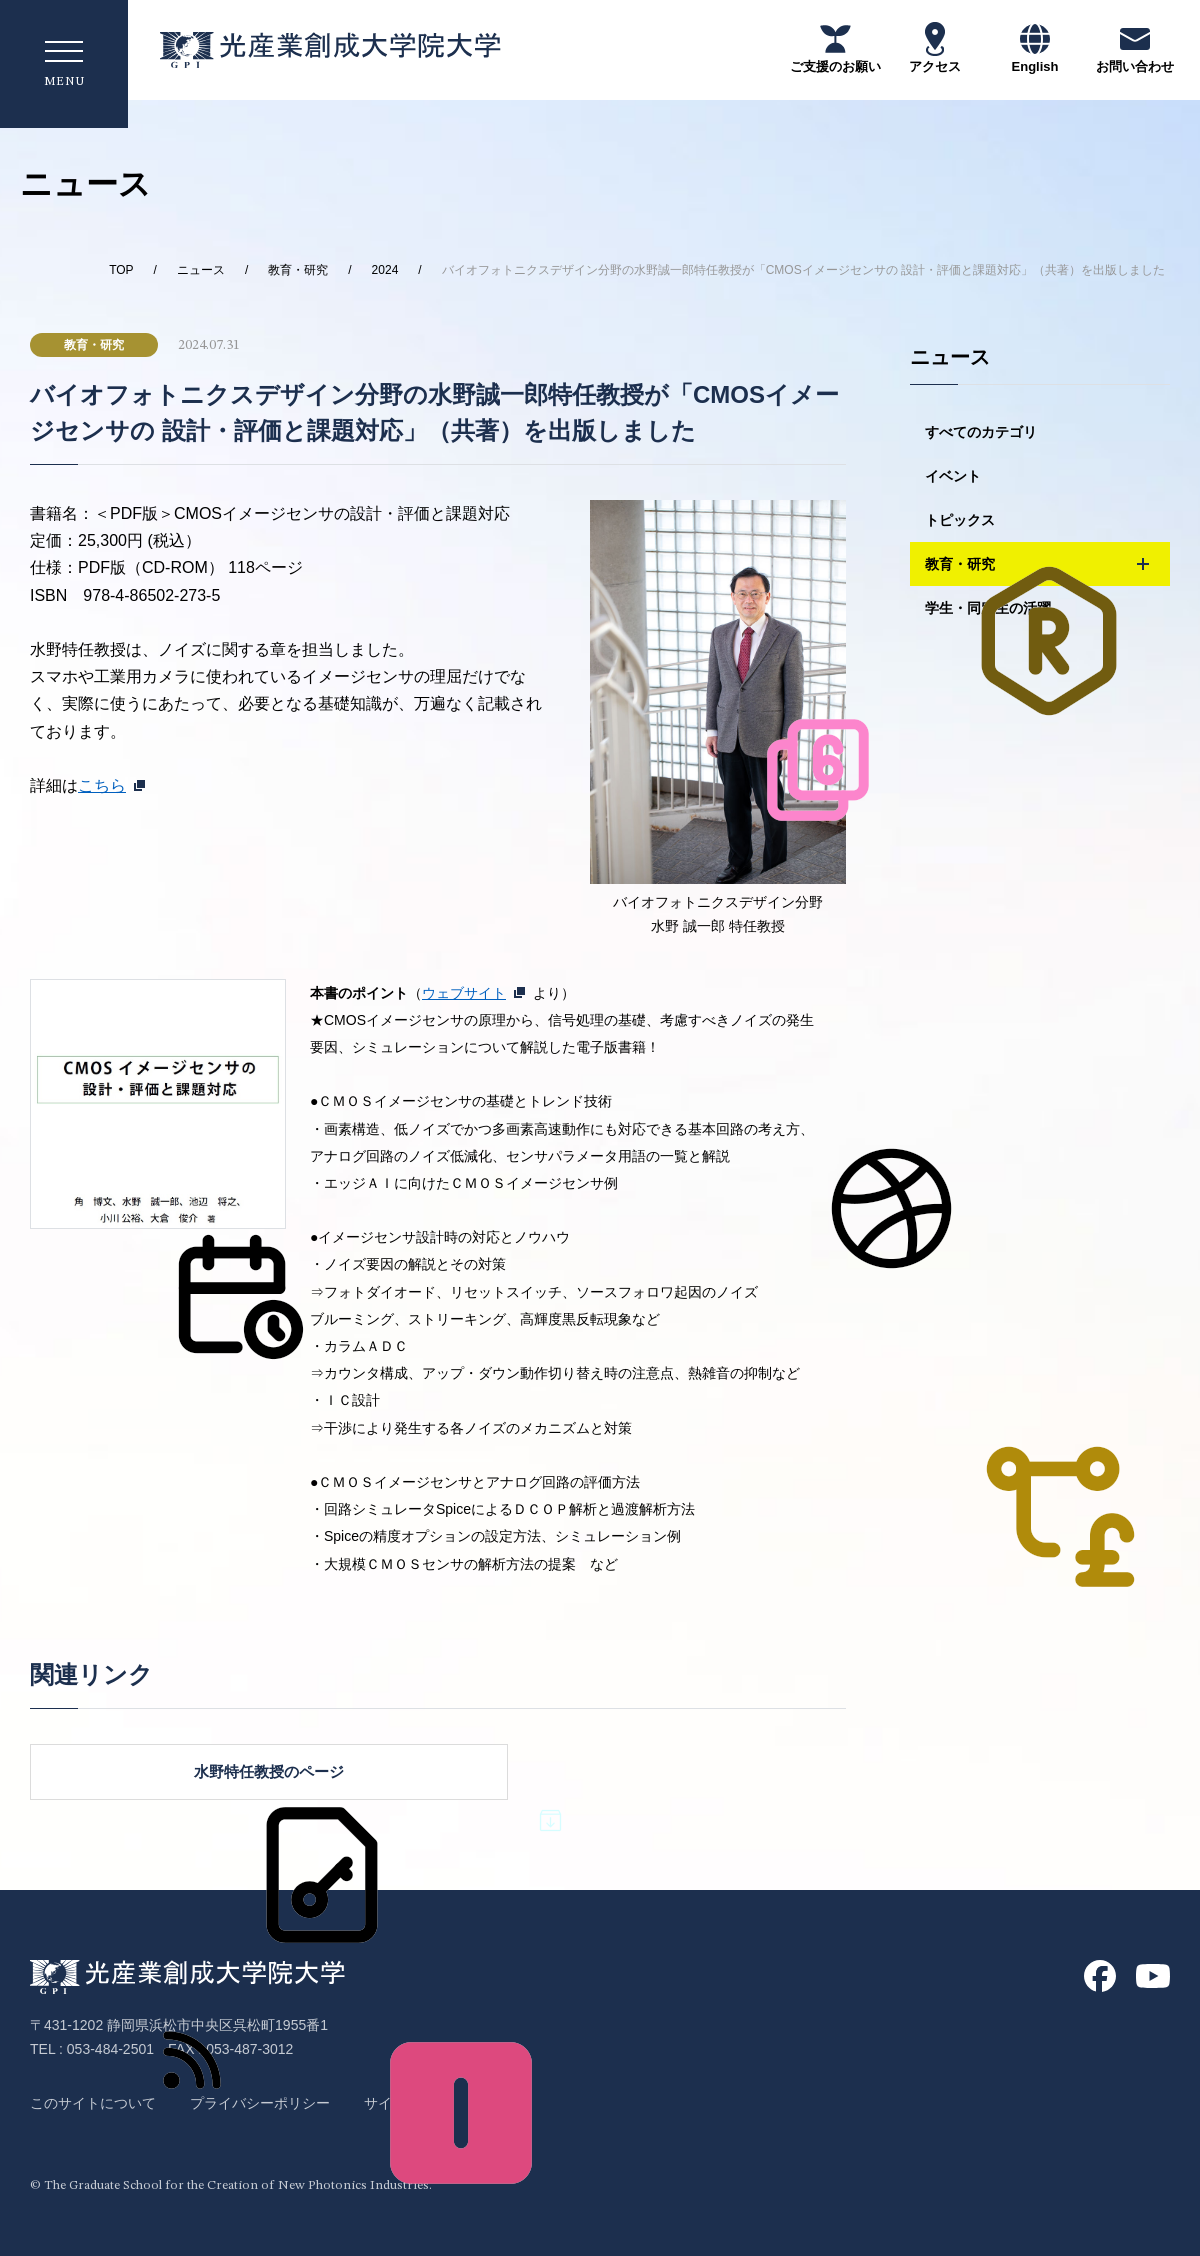  Describe the element at coordinates (1060, 1520) in the screenshot. I see `transfer funds in pounds sterling` at that location.